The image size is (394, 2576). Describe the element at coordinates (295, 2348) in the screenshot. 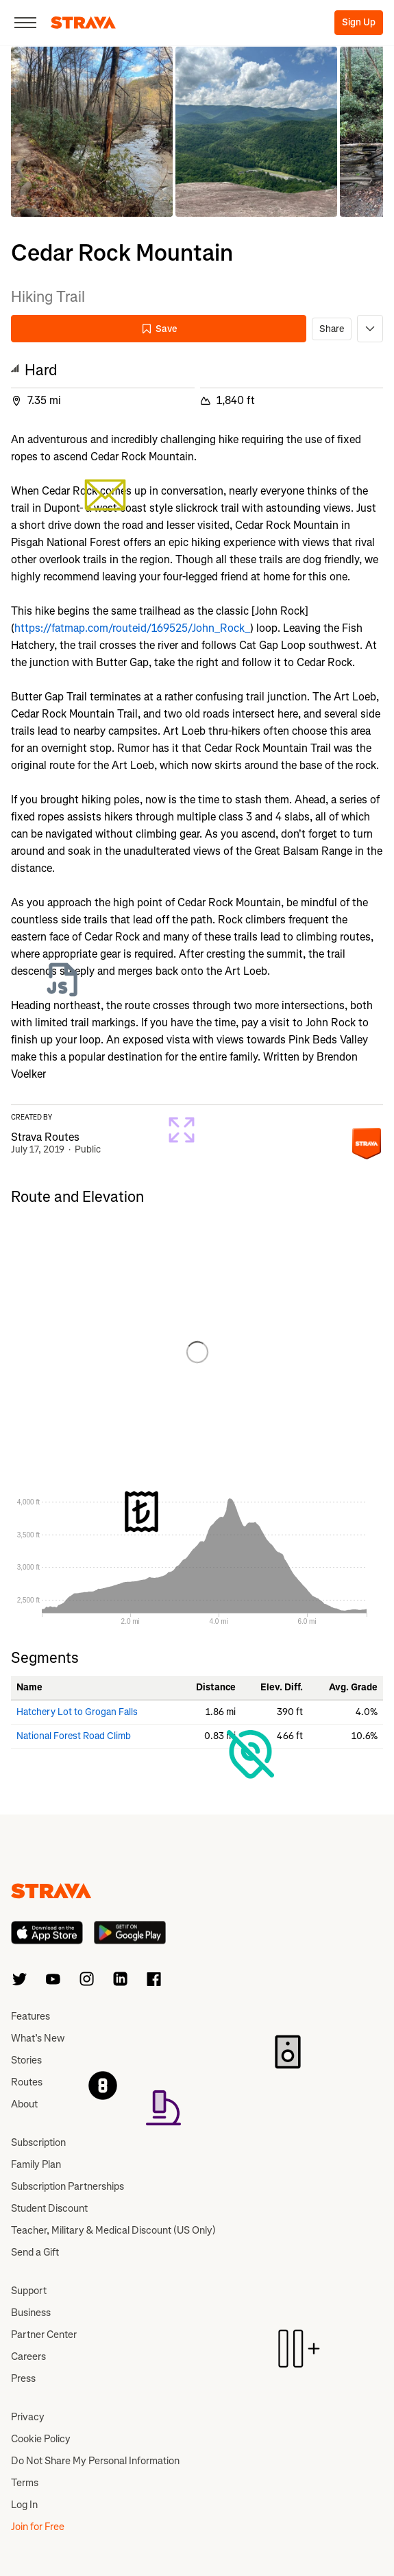

I see `add a new column to the right` at that location.